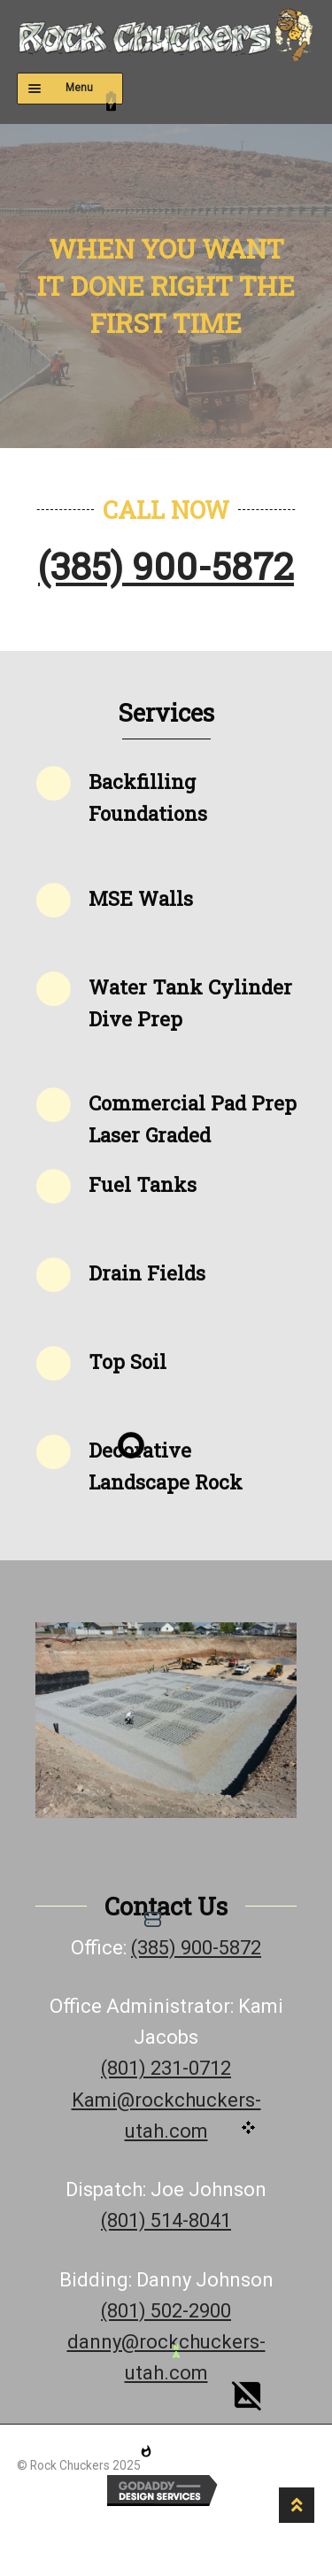 The image size is (332, 2576). What do you see at coordinates (152, 1919) in the screenshot?
I see `view server status` at bounding box center [152, 1919].